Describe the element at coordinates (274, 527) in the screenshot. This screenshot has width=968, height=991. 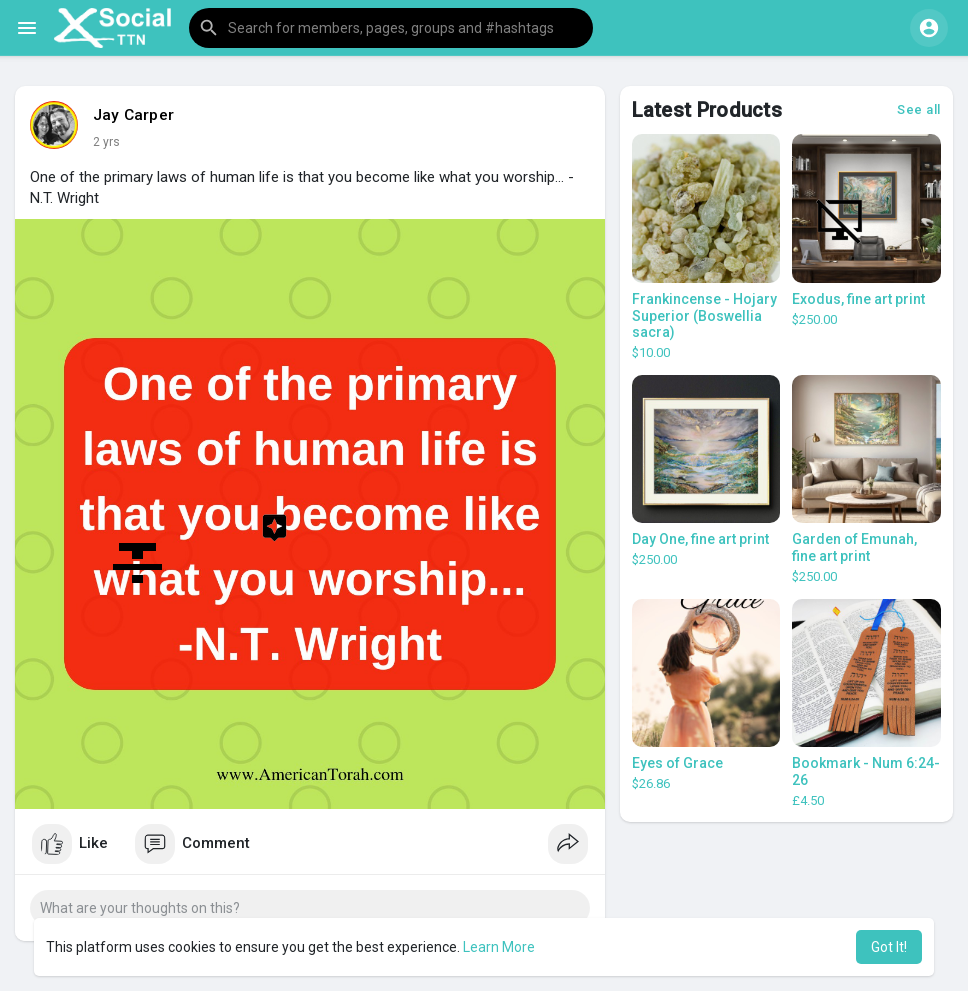
I see `access AI assistant or smart suggestions` at that location.